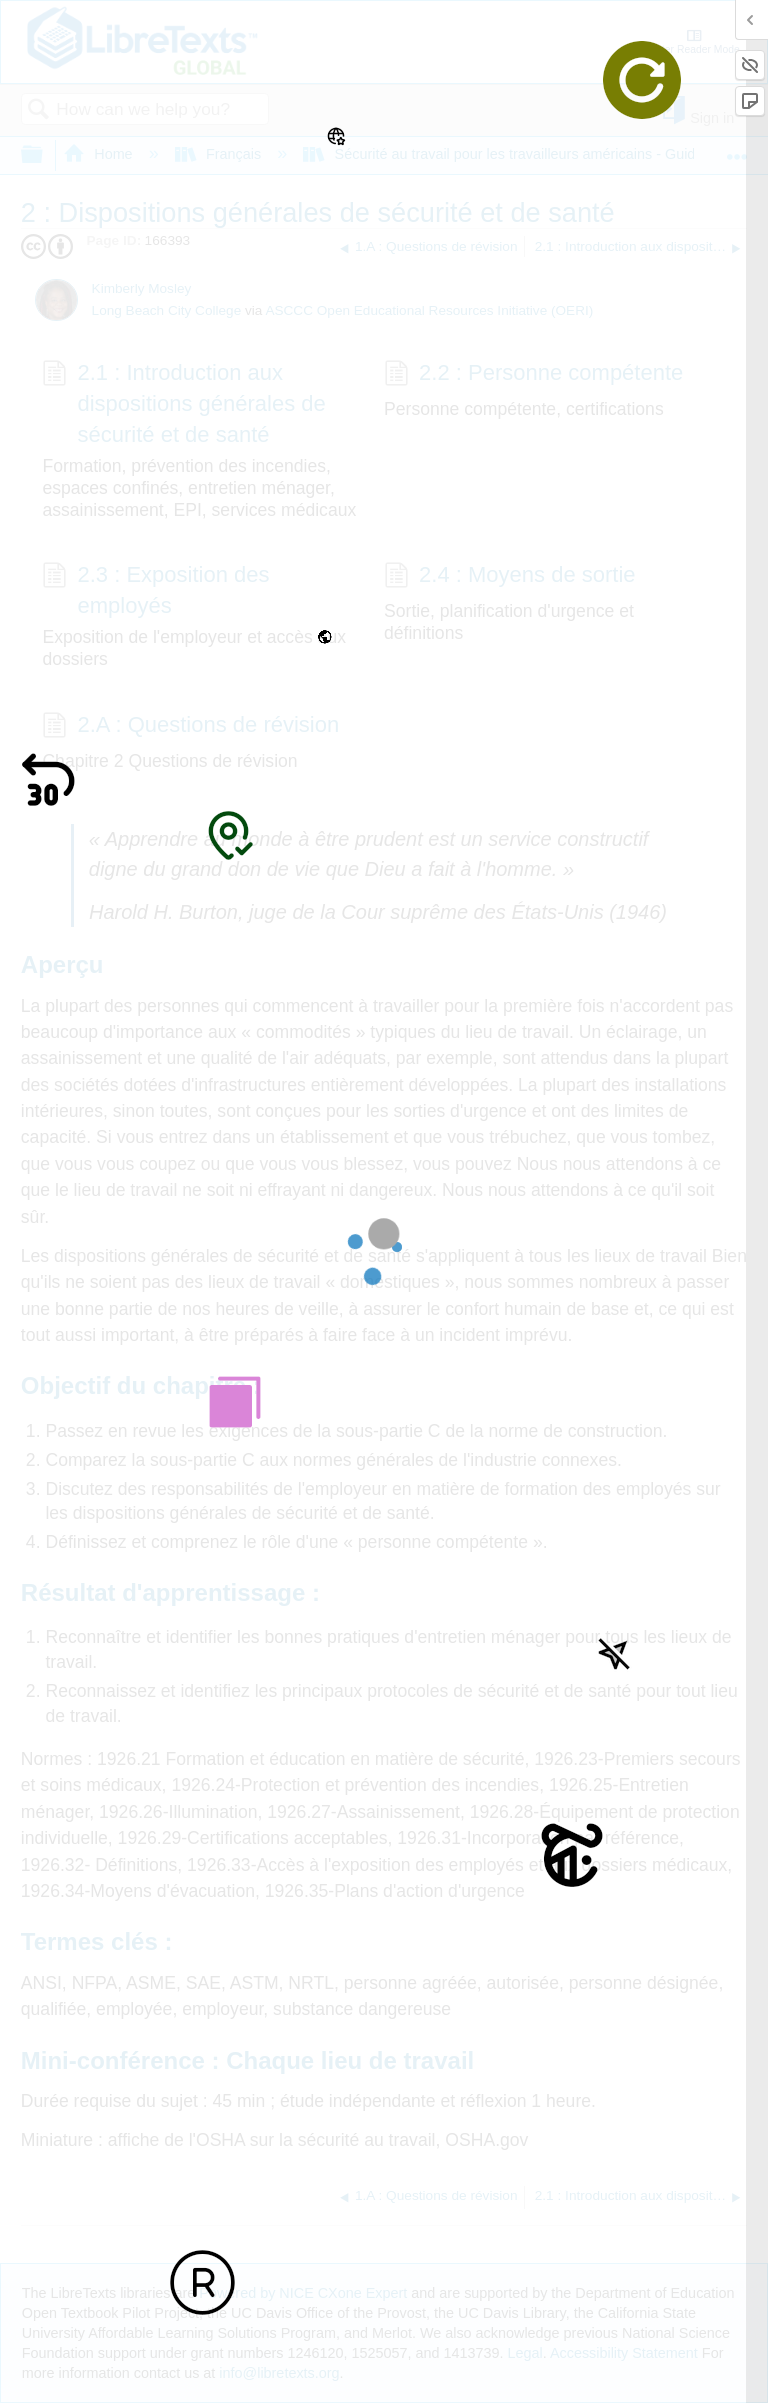 Image resolution: width=768 pixels, height=2403 pixels. What do you see at coordinates (325, 637) in the screenshot?
I see `switch to public visibility` at bounding box center [325, 637].